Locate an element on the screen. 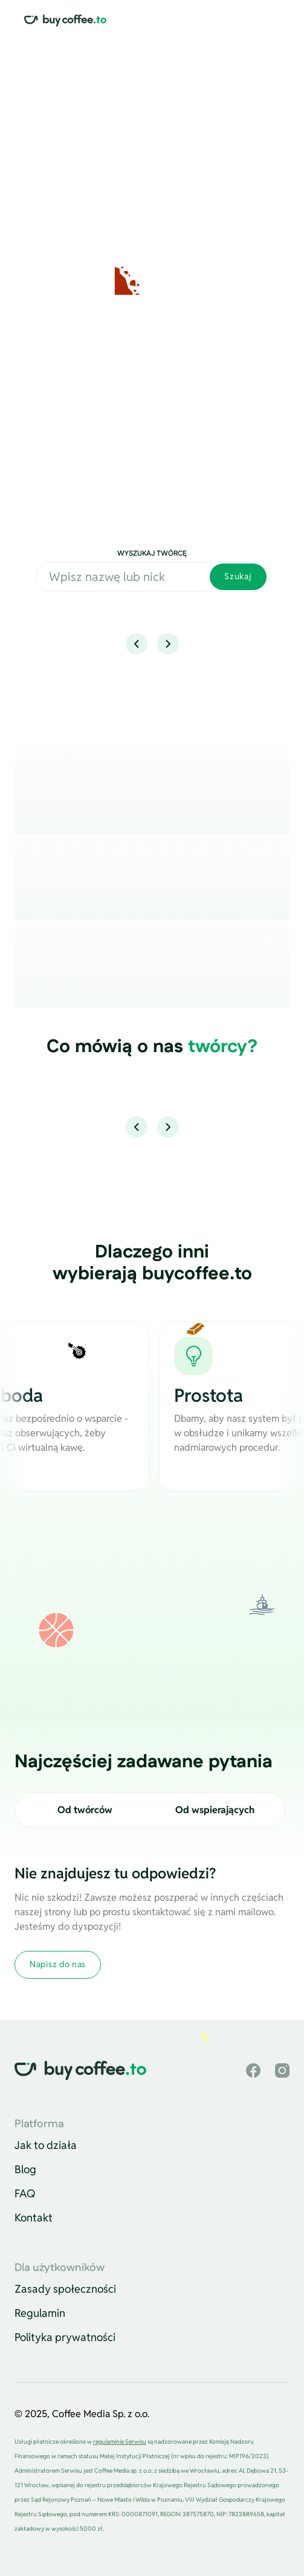  cut or slice content into sections is located at coordinates (77, 1351).